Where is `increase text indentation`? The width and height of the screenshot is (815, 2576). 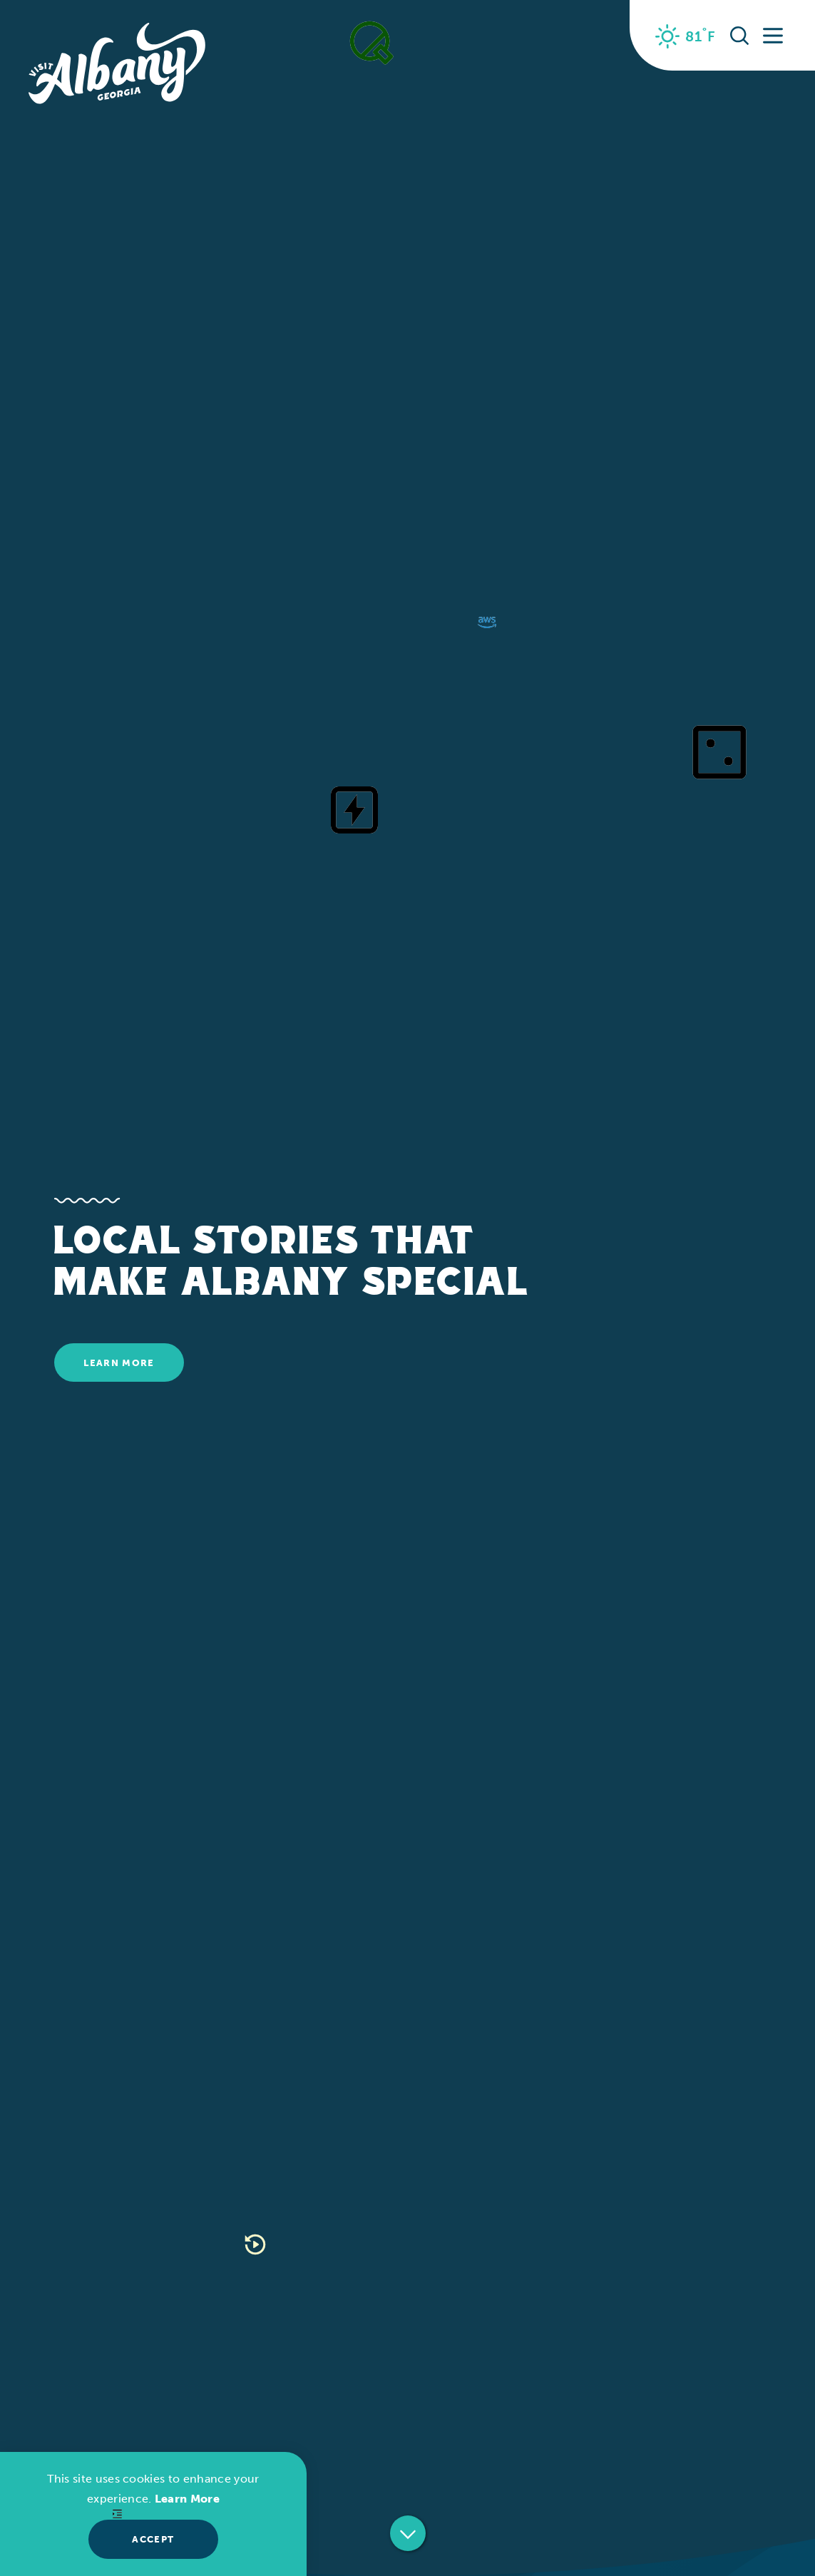
increase text indentation is located at coordinates (117, 2513).